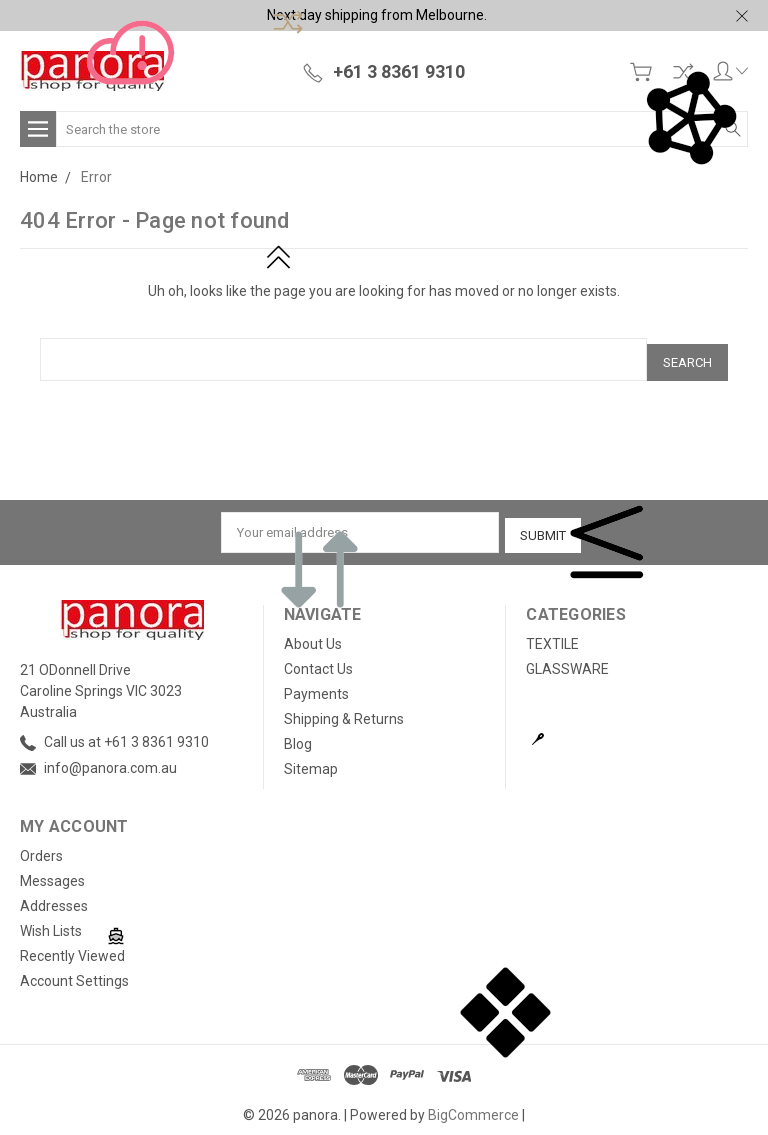 The height and width of the screenshot is (1135, 768). Describe the element at coordinates (279, 258) in the screenshot. I see `collapse code section above` at that location.